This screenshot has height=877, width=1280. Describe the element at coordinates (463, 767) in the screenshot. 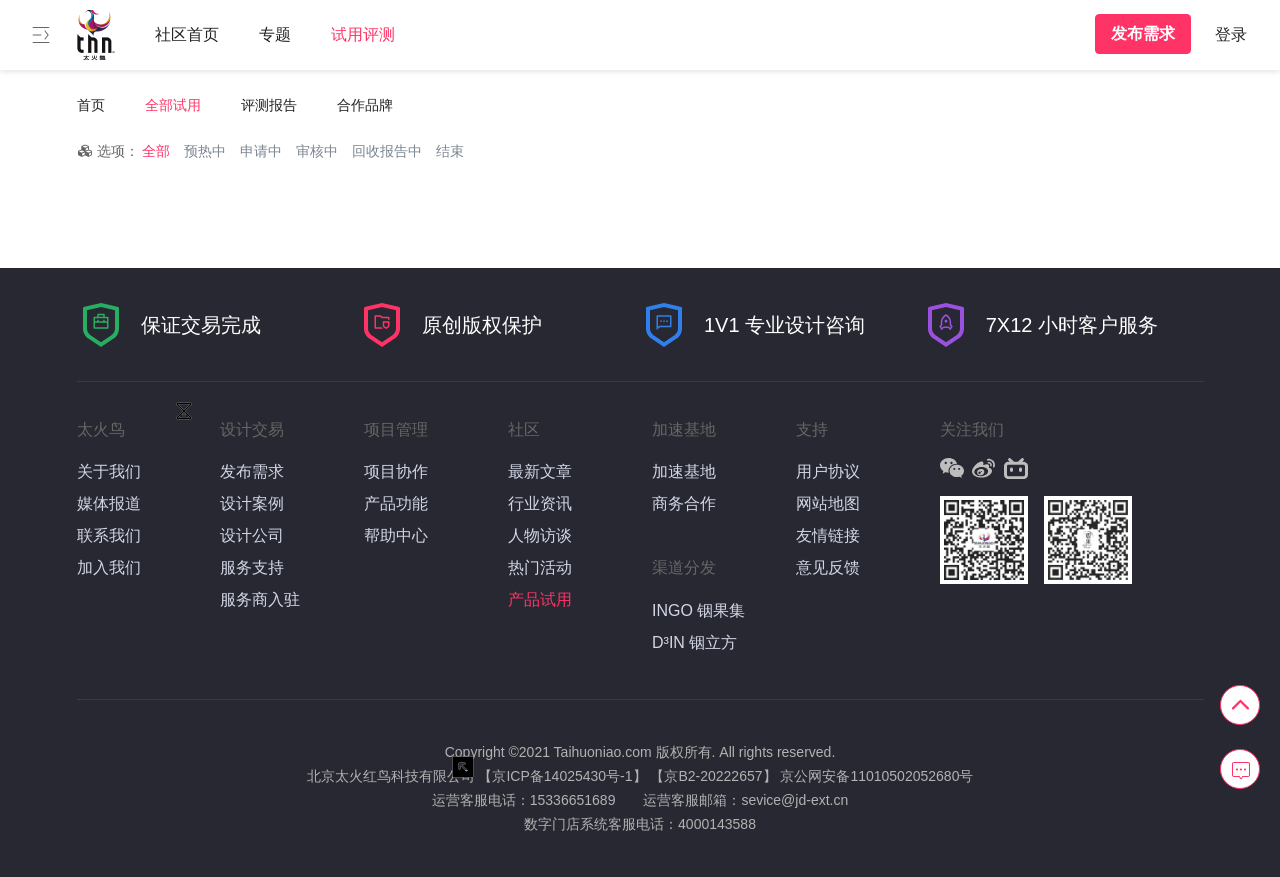

I see `navigate to the top-left or return to origin` at that location.